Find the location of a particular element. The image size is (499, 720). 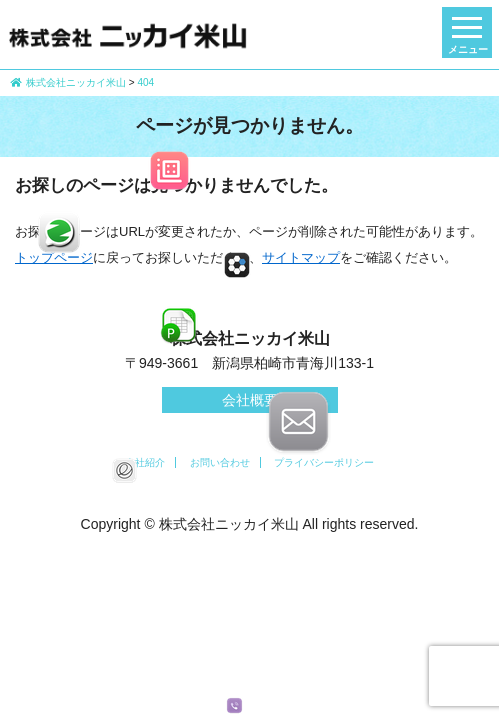

open ludusavi game save backup tool is located at coordinates (169, 170).